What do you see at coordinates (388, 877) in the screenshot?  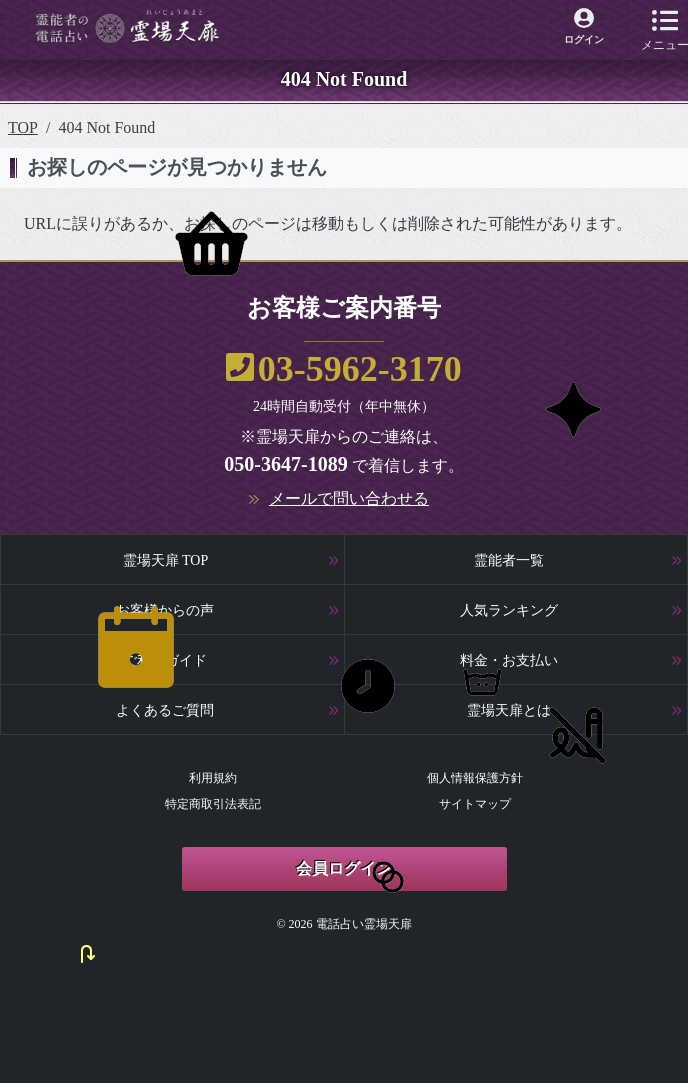 I see `view venn diagram or comparison chart` at bounding box center [388, 877].